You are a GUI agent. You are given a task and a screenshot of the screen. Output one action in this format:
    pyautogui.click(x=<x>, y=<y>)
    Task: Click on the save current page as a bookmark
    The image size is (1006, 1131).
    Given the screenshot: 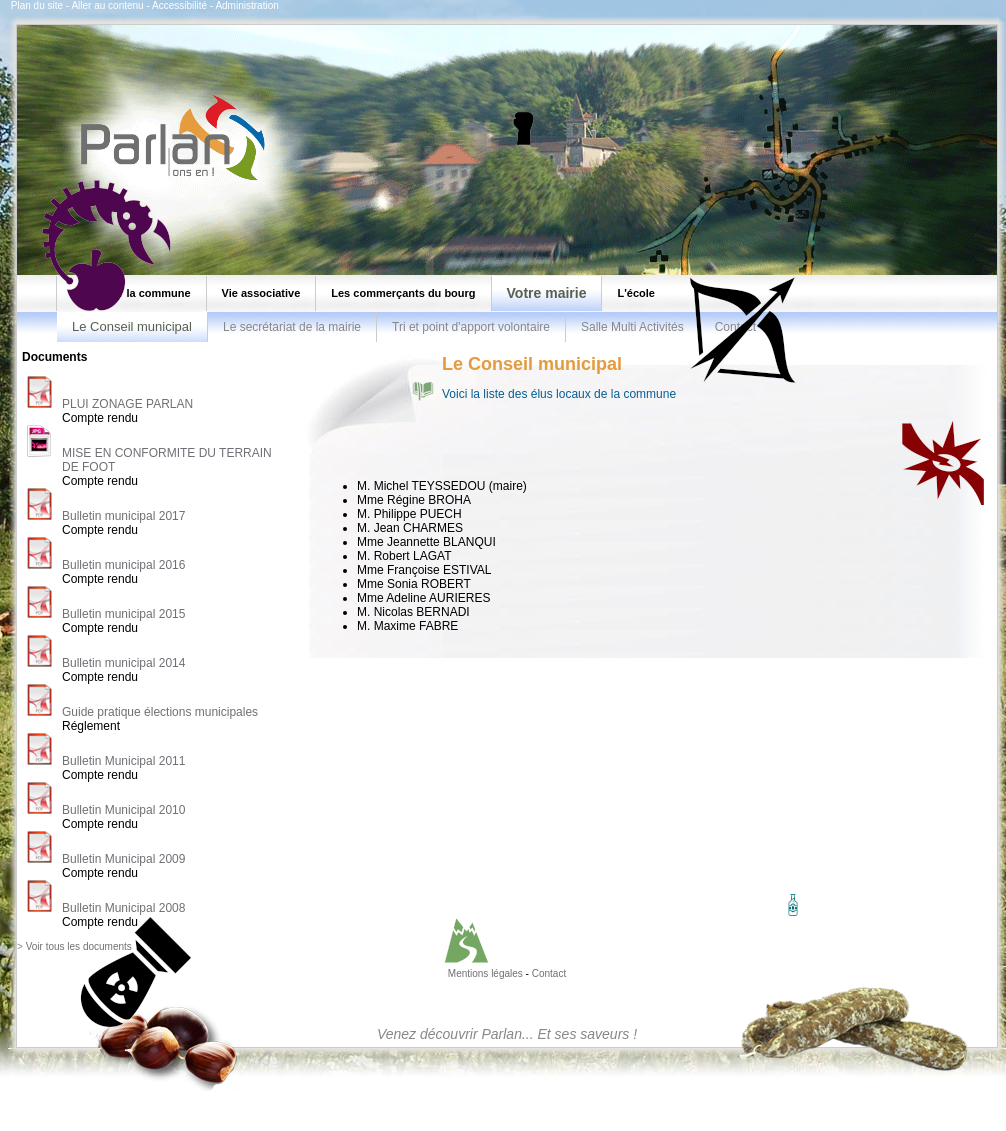 What is the action you would take?
    pyautogui.click(x=423, y=391)
    